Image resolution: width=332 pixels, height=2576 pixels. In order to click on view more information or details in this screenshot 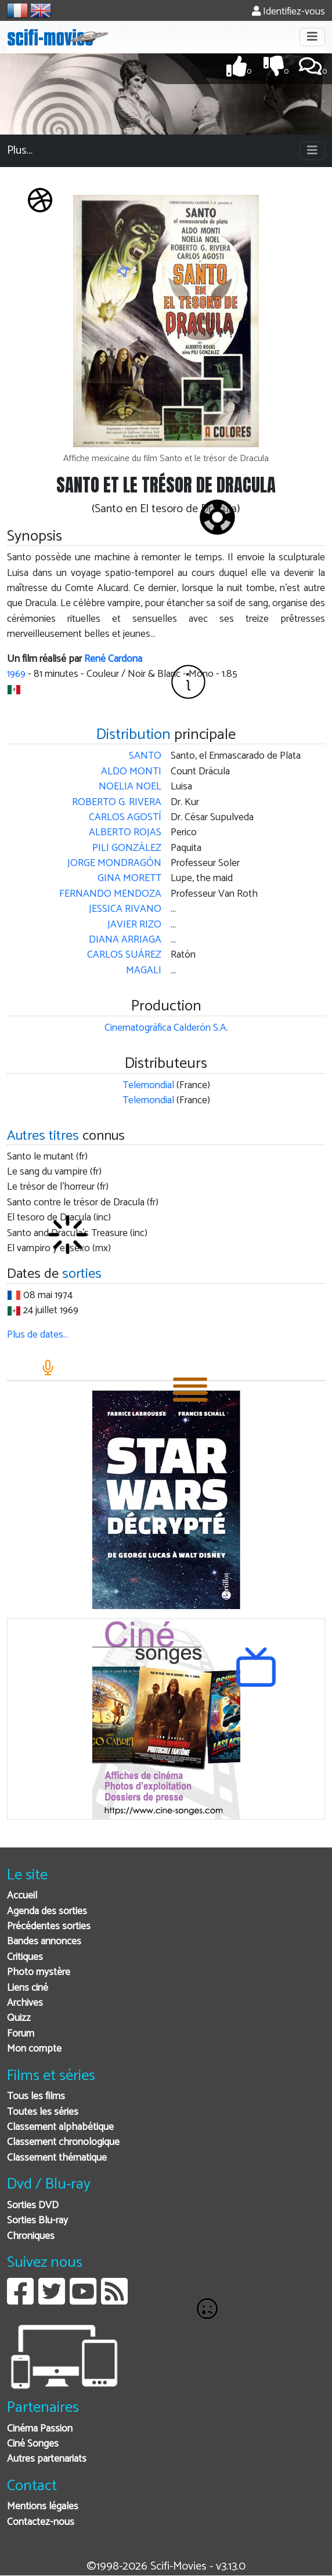, I will do `click(188, 682)`.